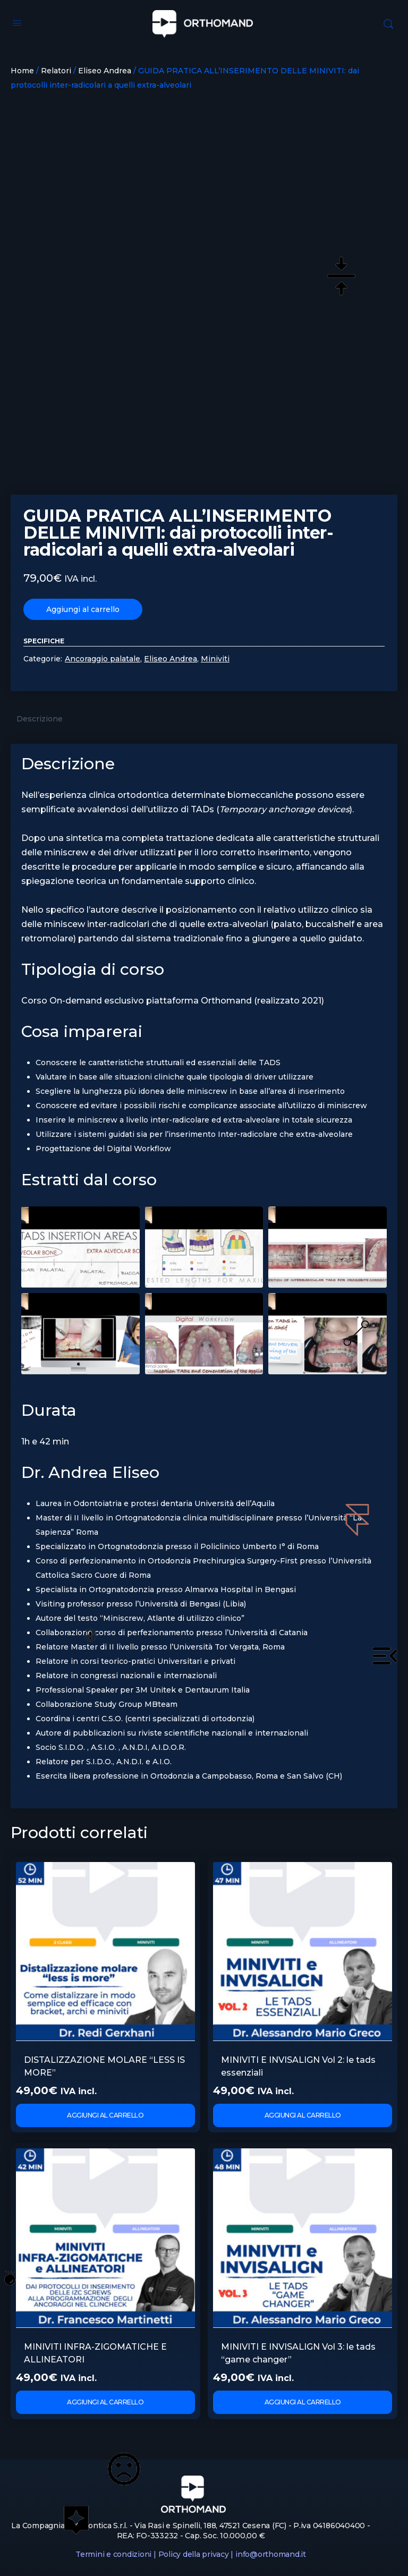 The height and width of the screenshot is (2576, 408). Describe the element at coordinates (10, 2278) in the screenshot. I see `indicates fruit or produce category` at that location.